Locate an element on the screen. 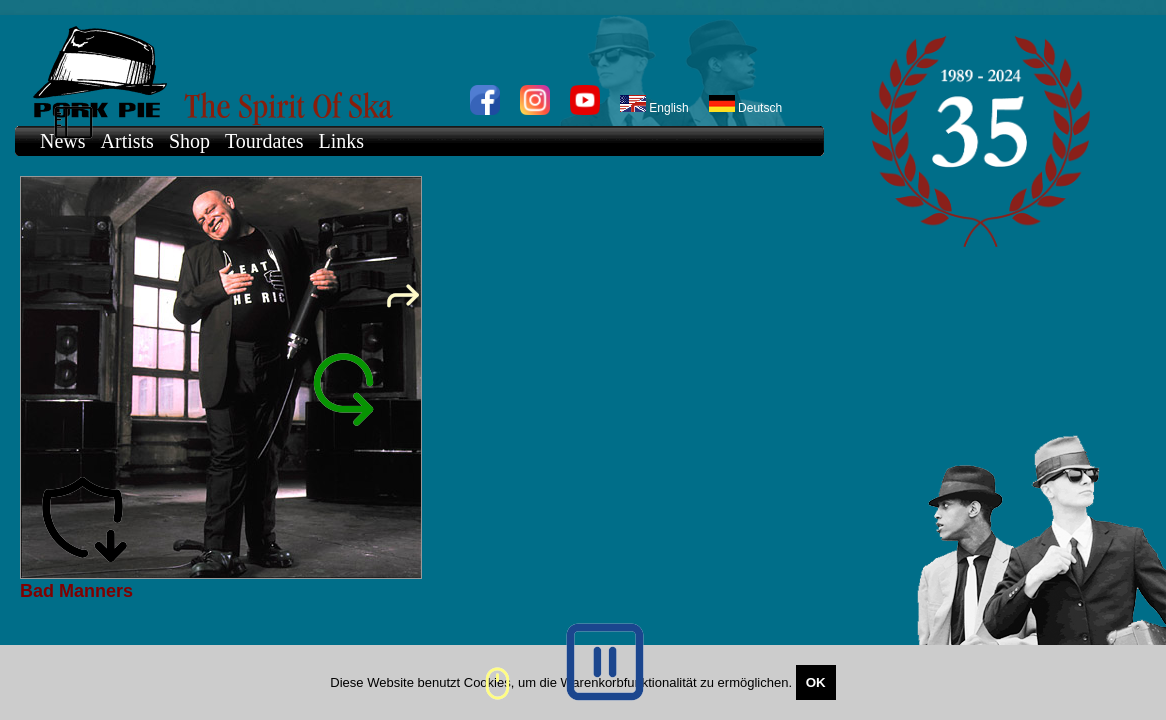 This screenshot has width=1166, height=720. redo or repeat the previous action is located at coordinates (343, 389).